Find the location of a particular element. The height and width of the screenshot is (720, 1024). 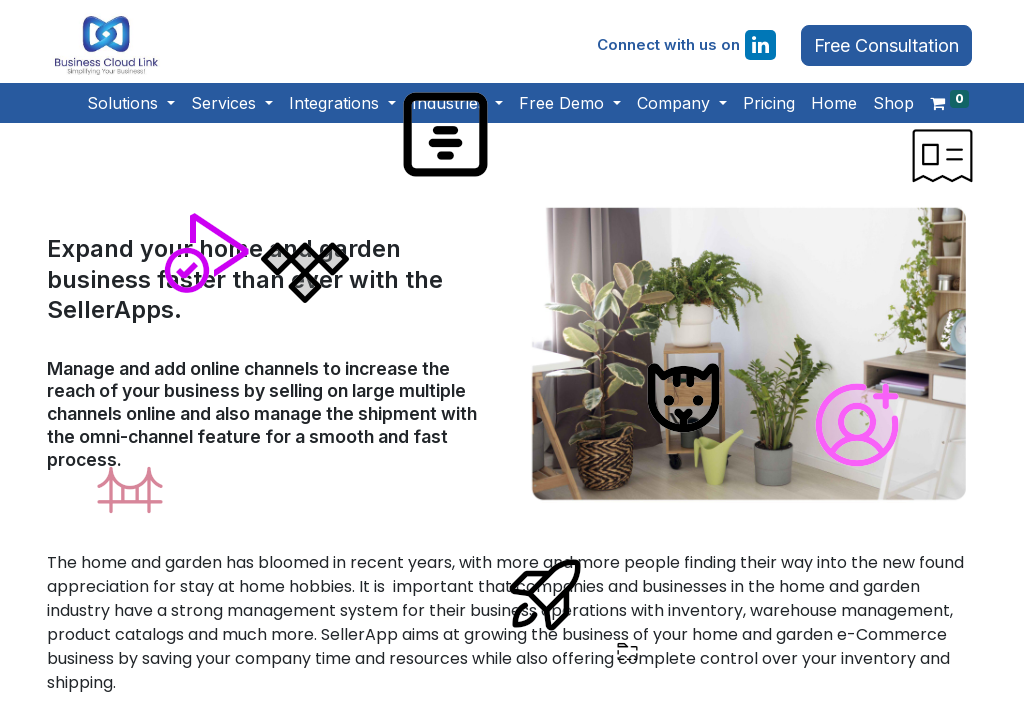

launch or deploy a project is located at coordinates (546, 593).